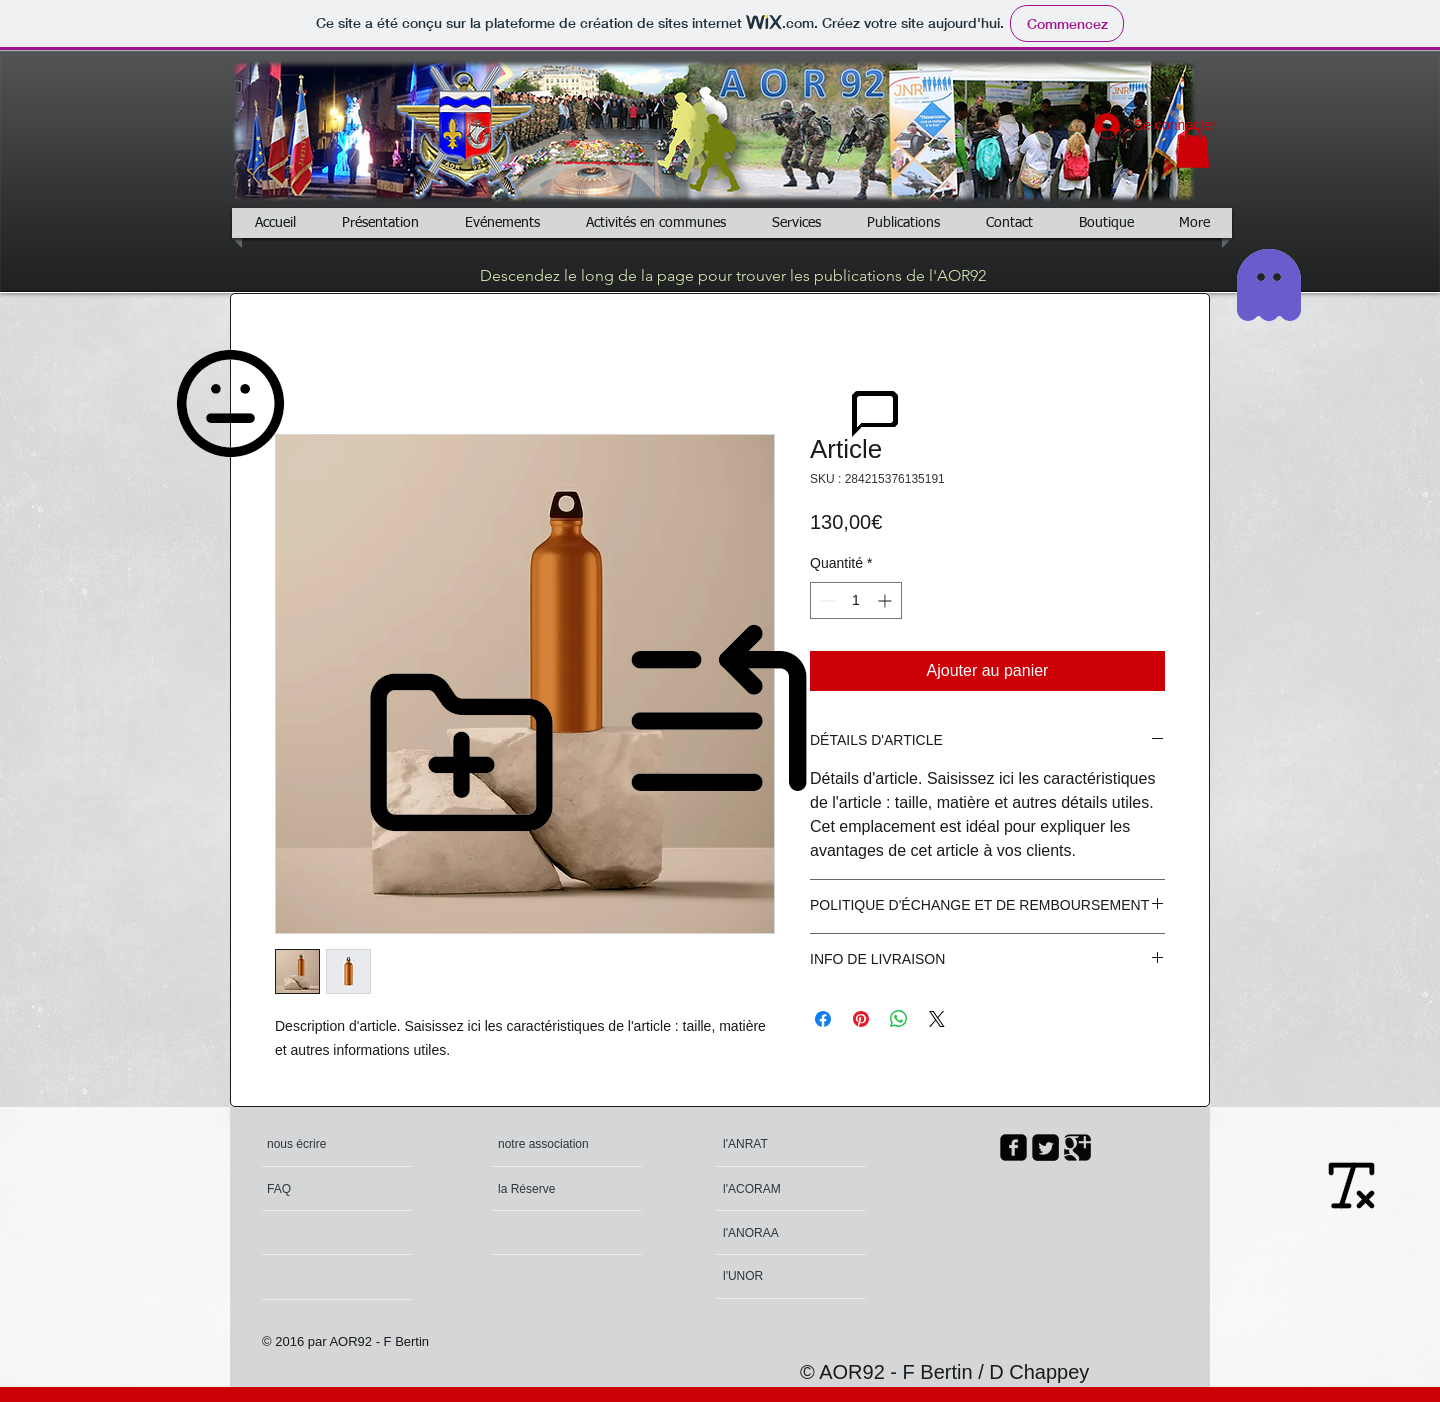 This screenshot has height=1402, width=1440. Describe the element at coordinates (1351, 1185) in the screenshot. I see `clear text formatting` at that location.